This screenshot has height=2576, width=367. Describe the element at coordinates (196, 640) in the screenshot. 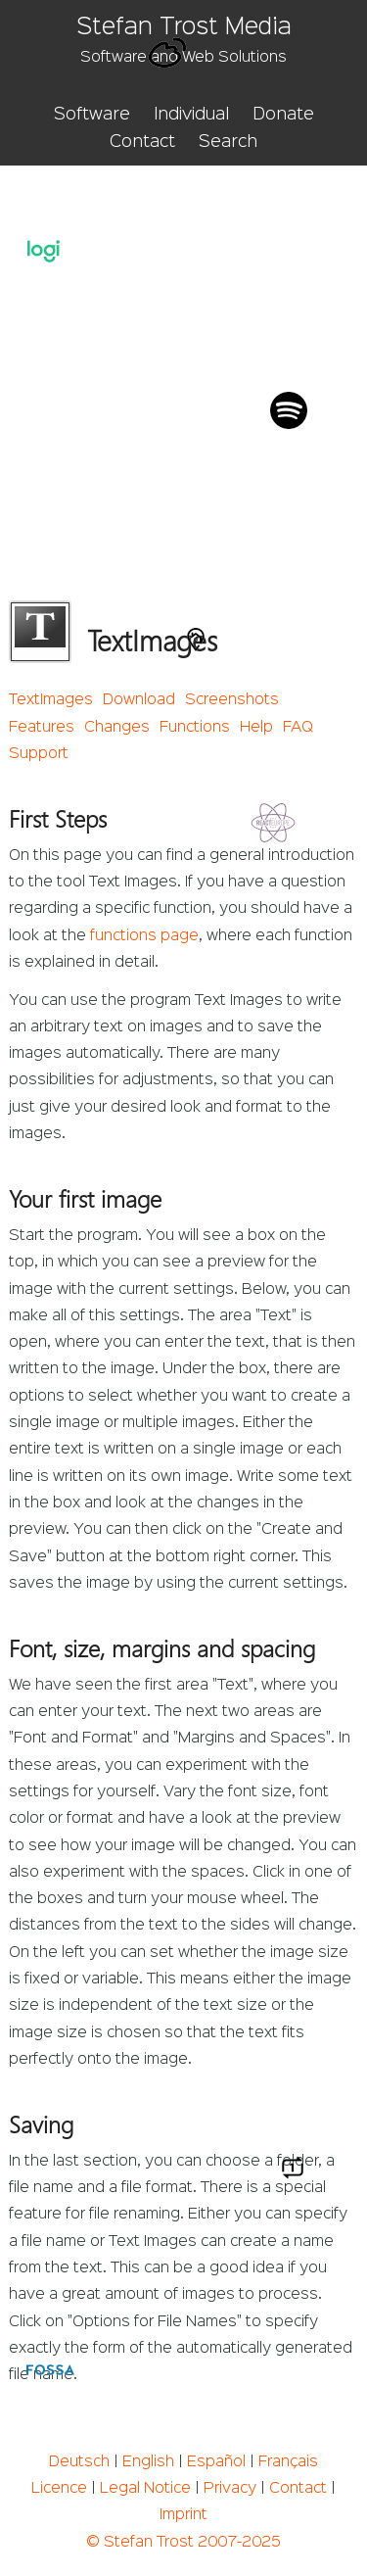

I see `open the Zingat real estate app` at that location.